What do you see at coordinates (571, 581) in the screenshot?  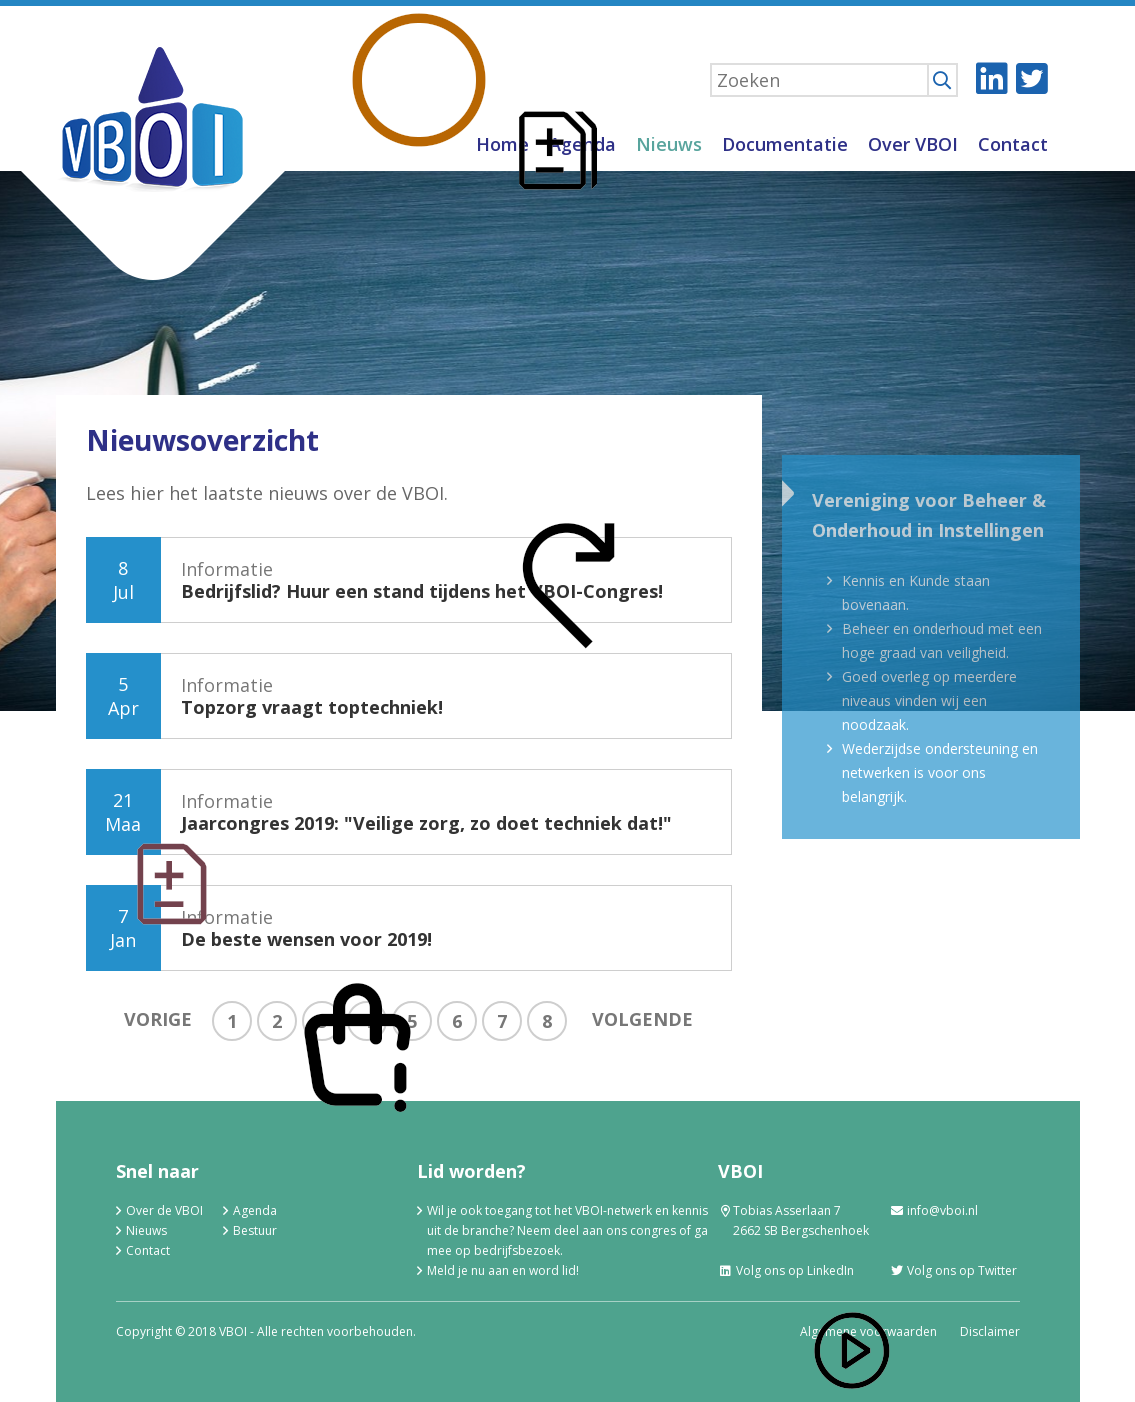 I see `redo the last undone action` at bounding box center [571, 581].